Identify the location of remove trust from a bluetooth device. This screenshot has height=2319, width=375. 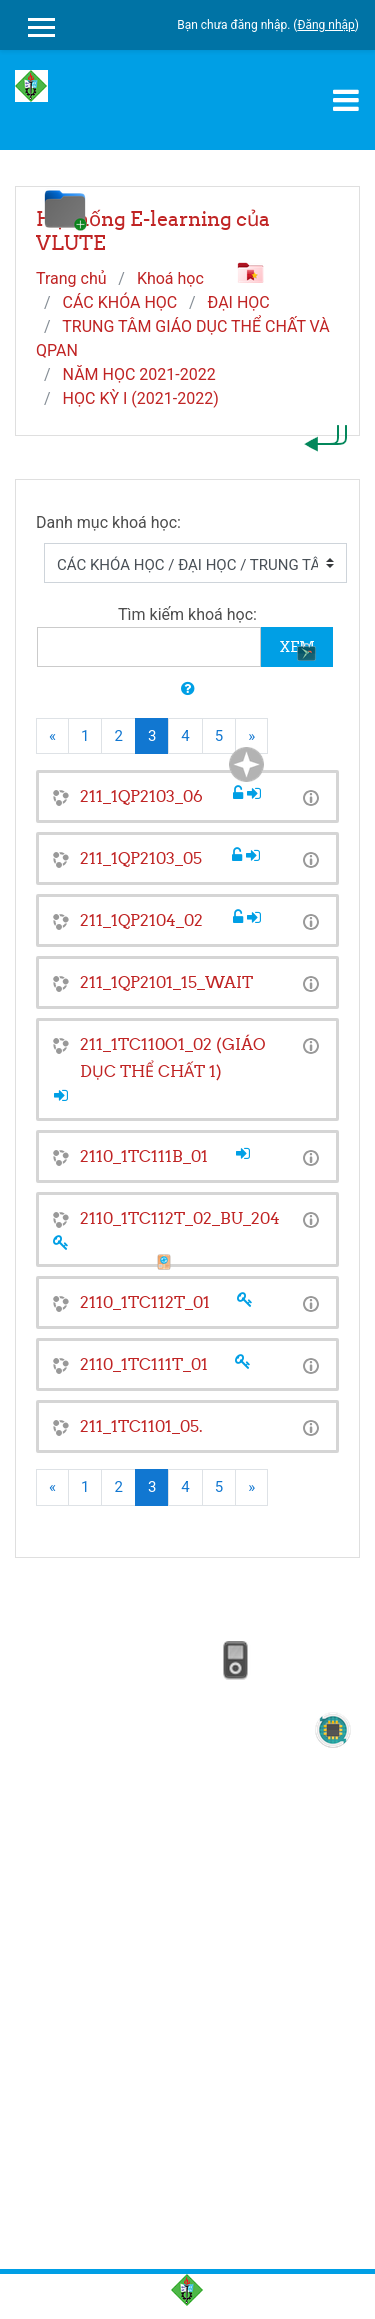
(246, 764).